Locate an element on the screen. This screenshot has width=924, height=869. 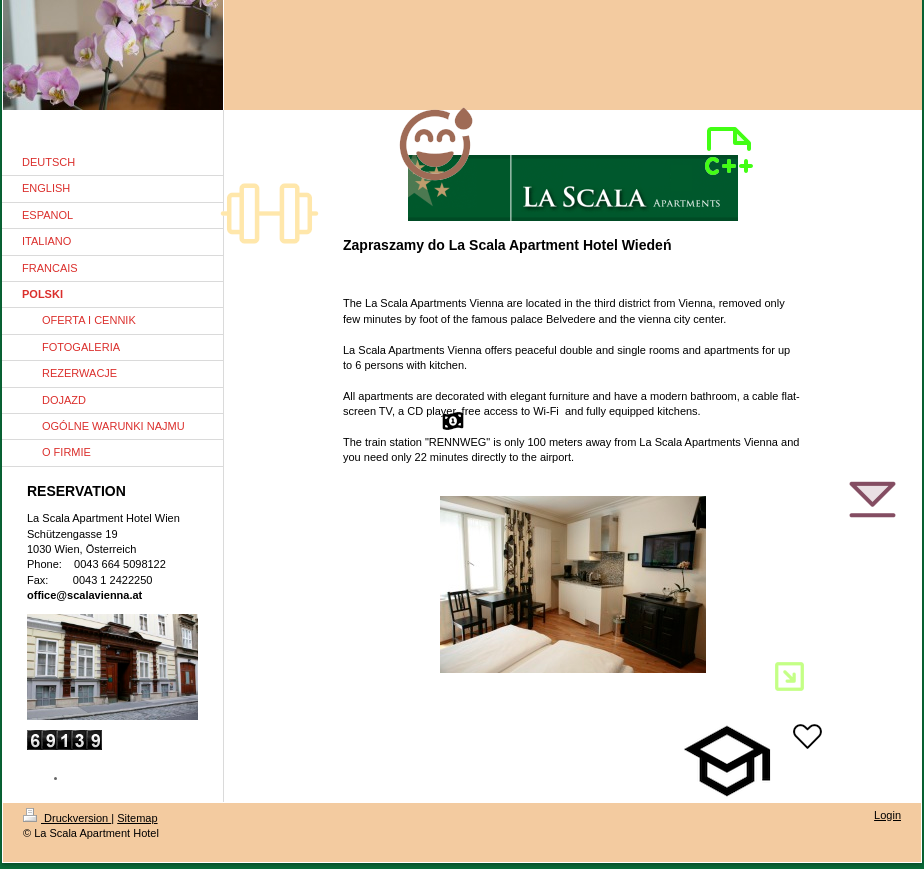
add to favorites is located at coordinates (807, 735).